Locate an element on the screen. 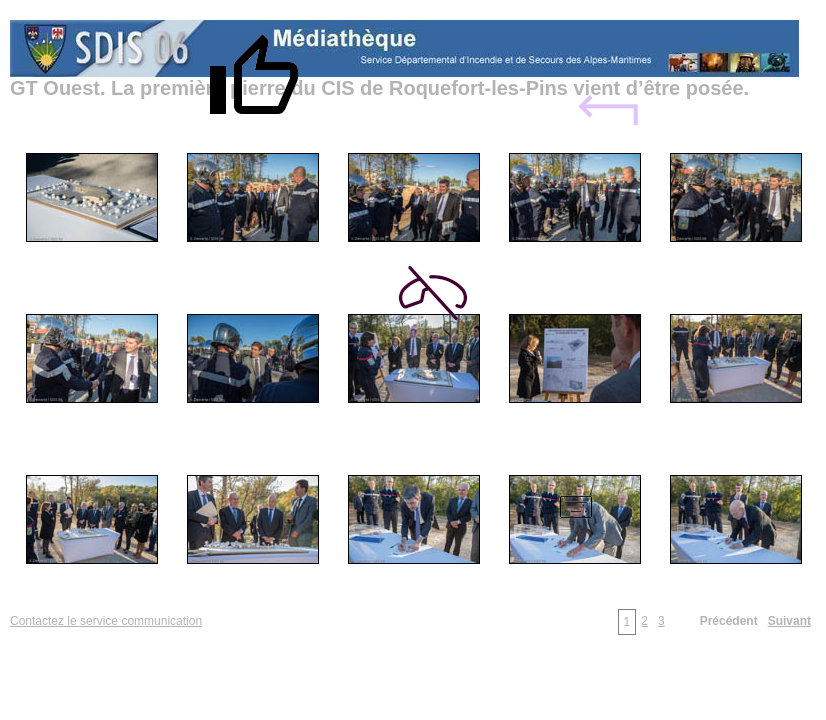  like or upvote content is located at coordinates (254, 78).